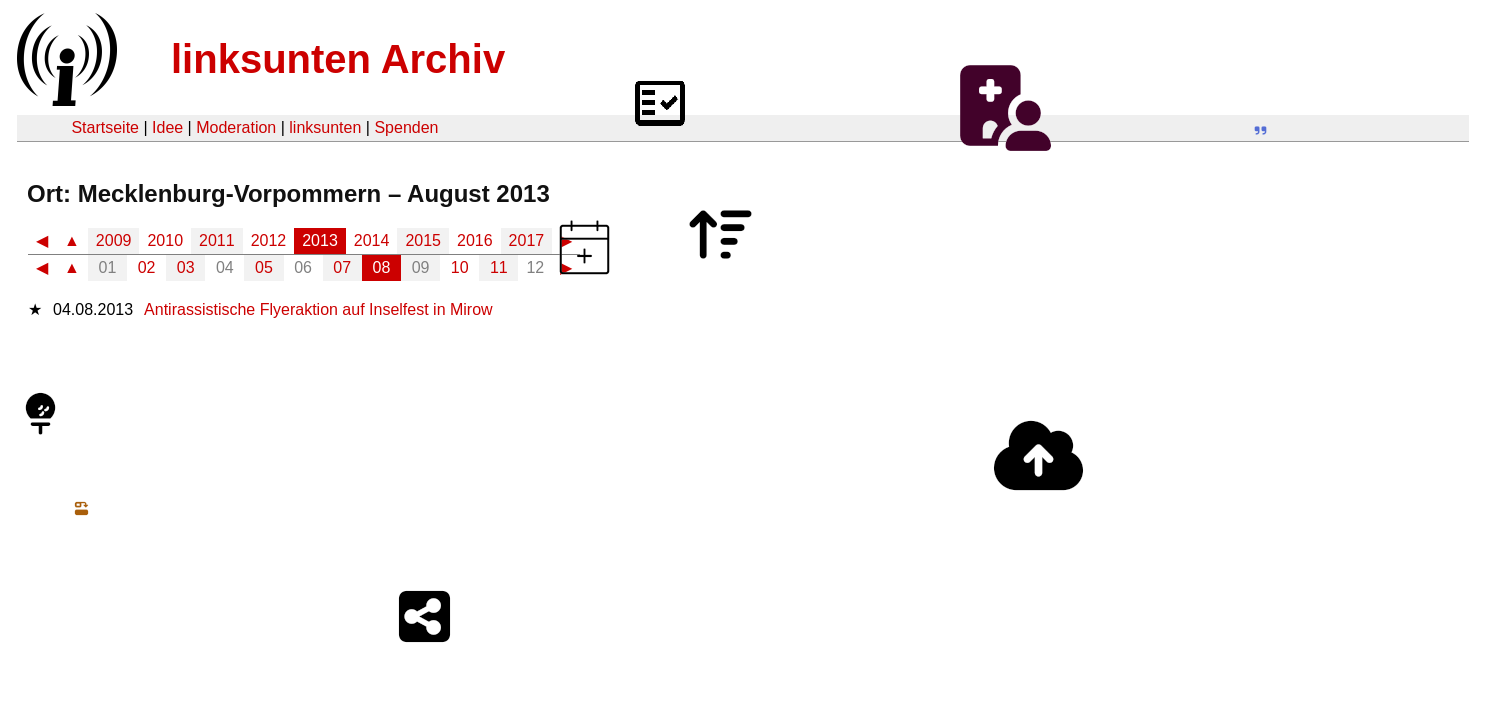  Describe the element at coordinates (1000, 105) in the screenshot. I see `view patient profile or medical records` at that location.